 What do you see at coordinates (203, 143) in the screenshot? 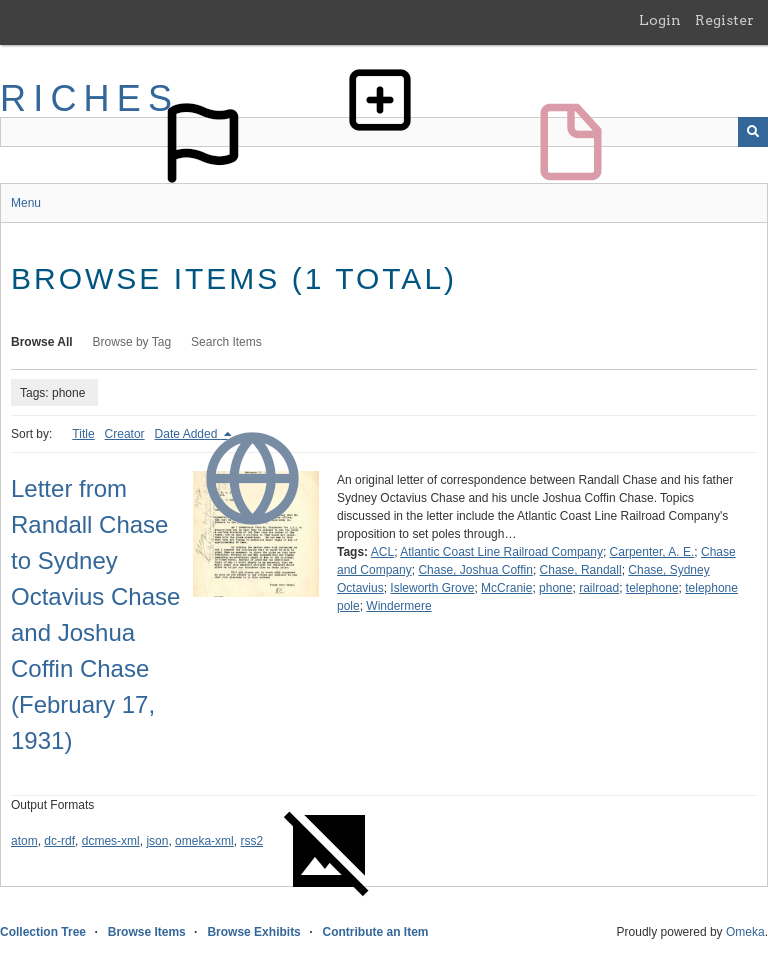
I see `flag or bookmark an item for later` at bounding box center [203, 143].